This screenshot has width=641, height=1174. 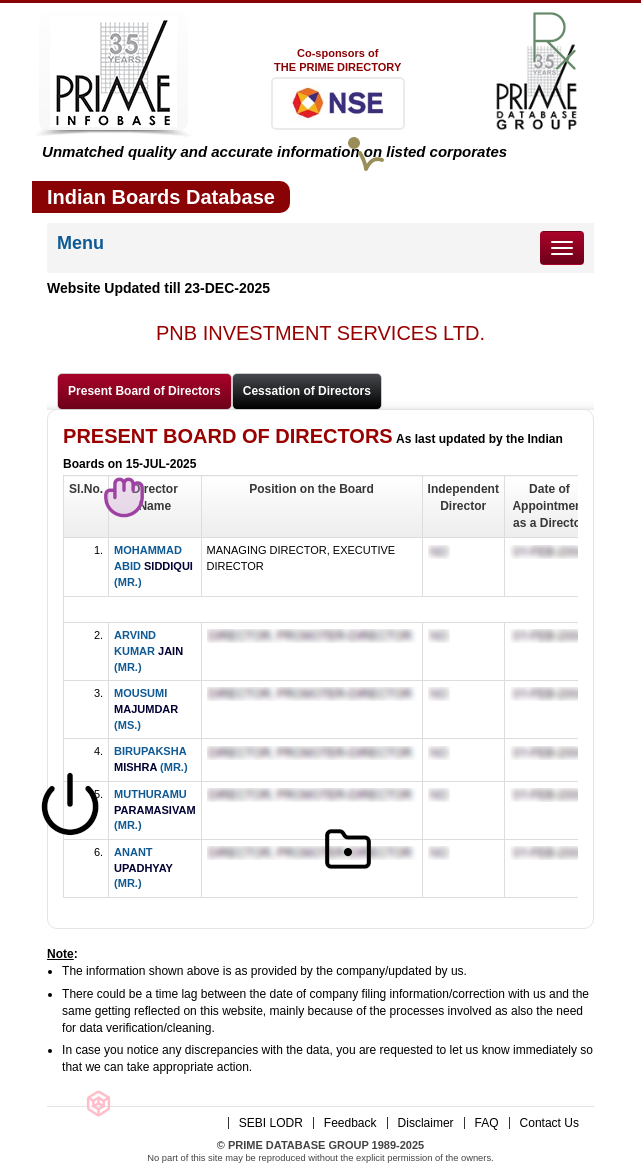 What do you see at coordinates (366, 153) in the screenshot?
I see `navigate back or return to previous screen` at bounding box center [366, 153].